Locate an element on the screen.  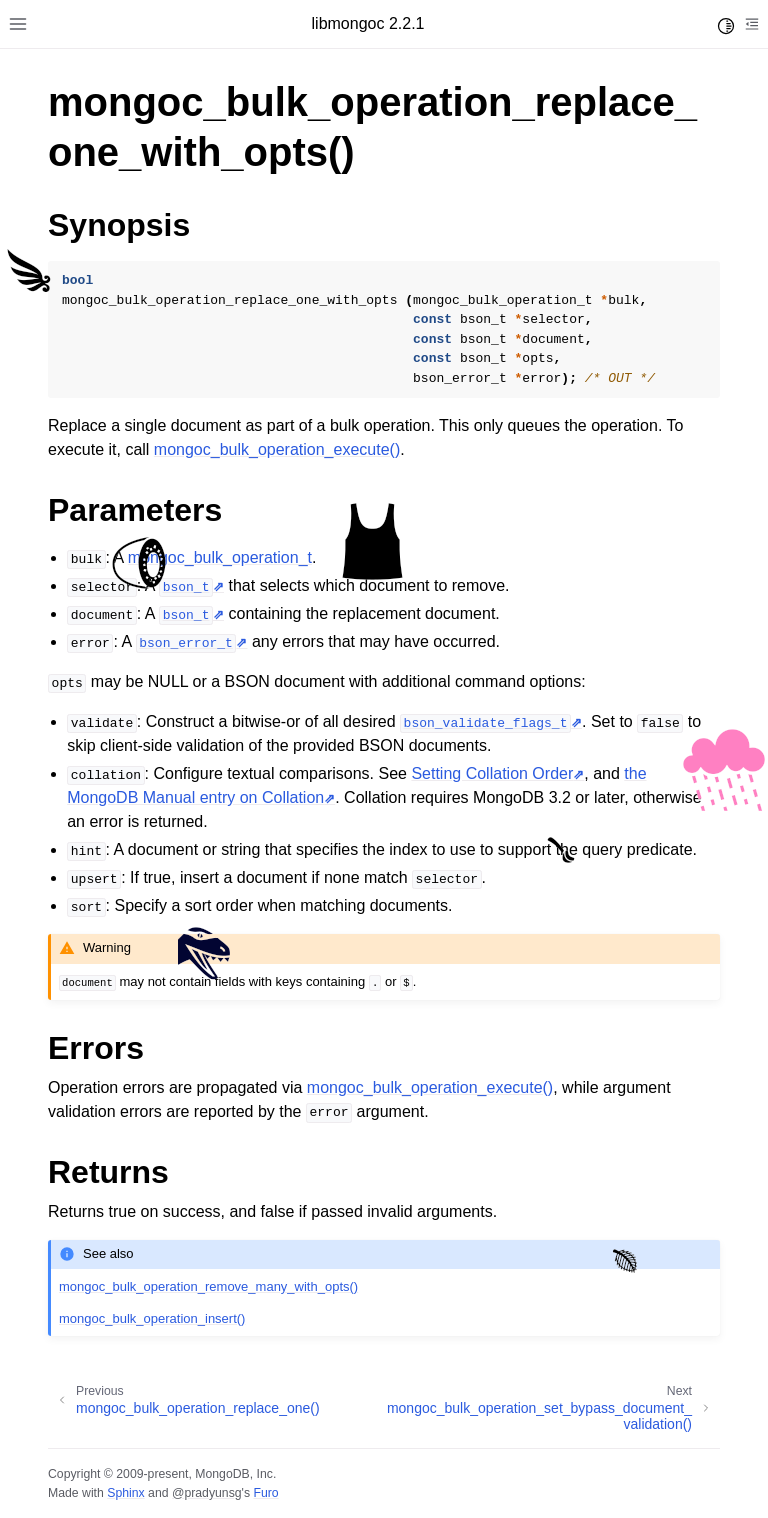
browse sleeveless tops in clothing store is located at coordinates (372, 541).